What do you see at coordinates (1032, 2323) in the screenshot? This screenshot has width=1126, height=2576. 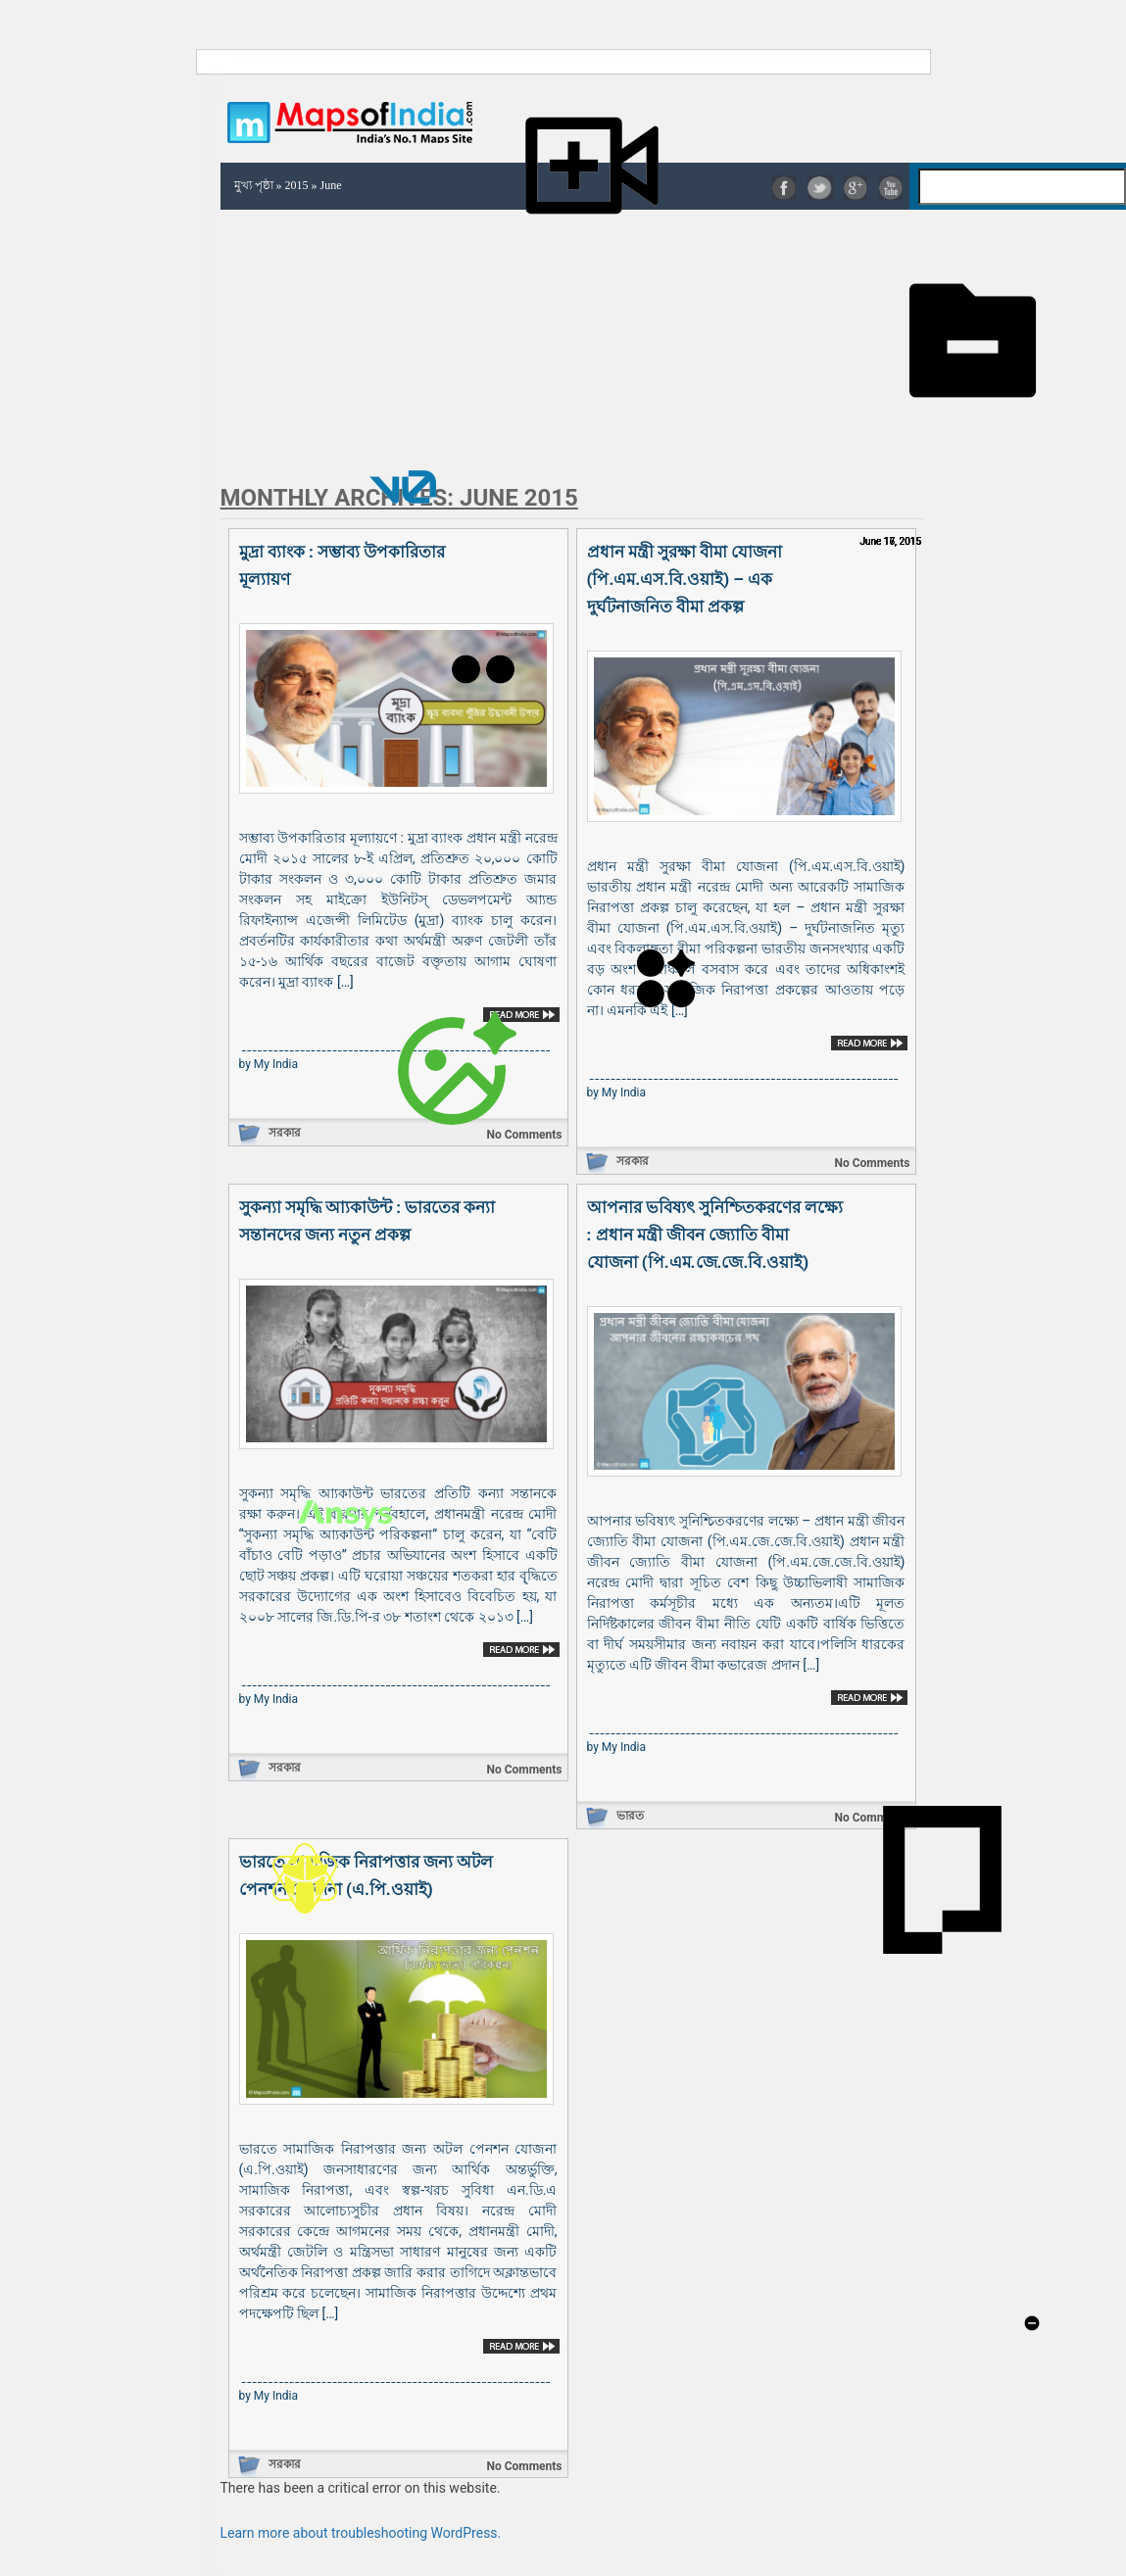 I see `indicates a blocked or restricted action` at bounding box center [1032, 2323].